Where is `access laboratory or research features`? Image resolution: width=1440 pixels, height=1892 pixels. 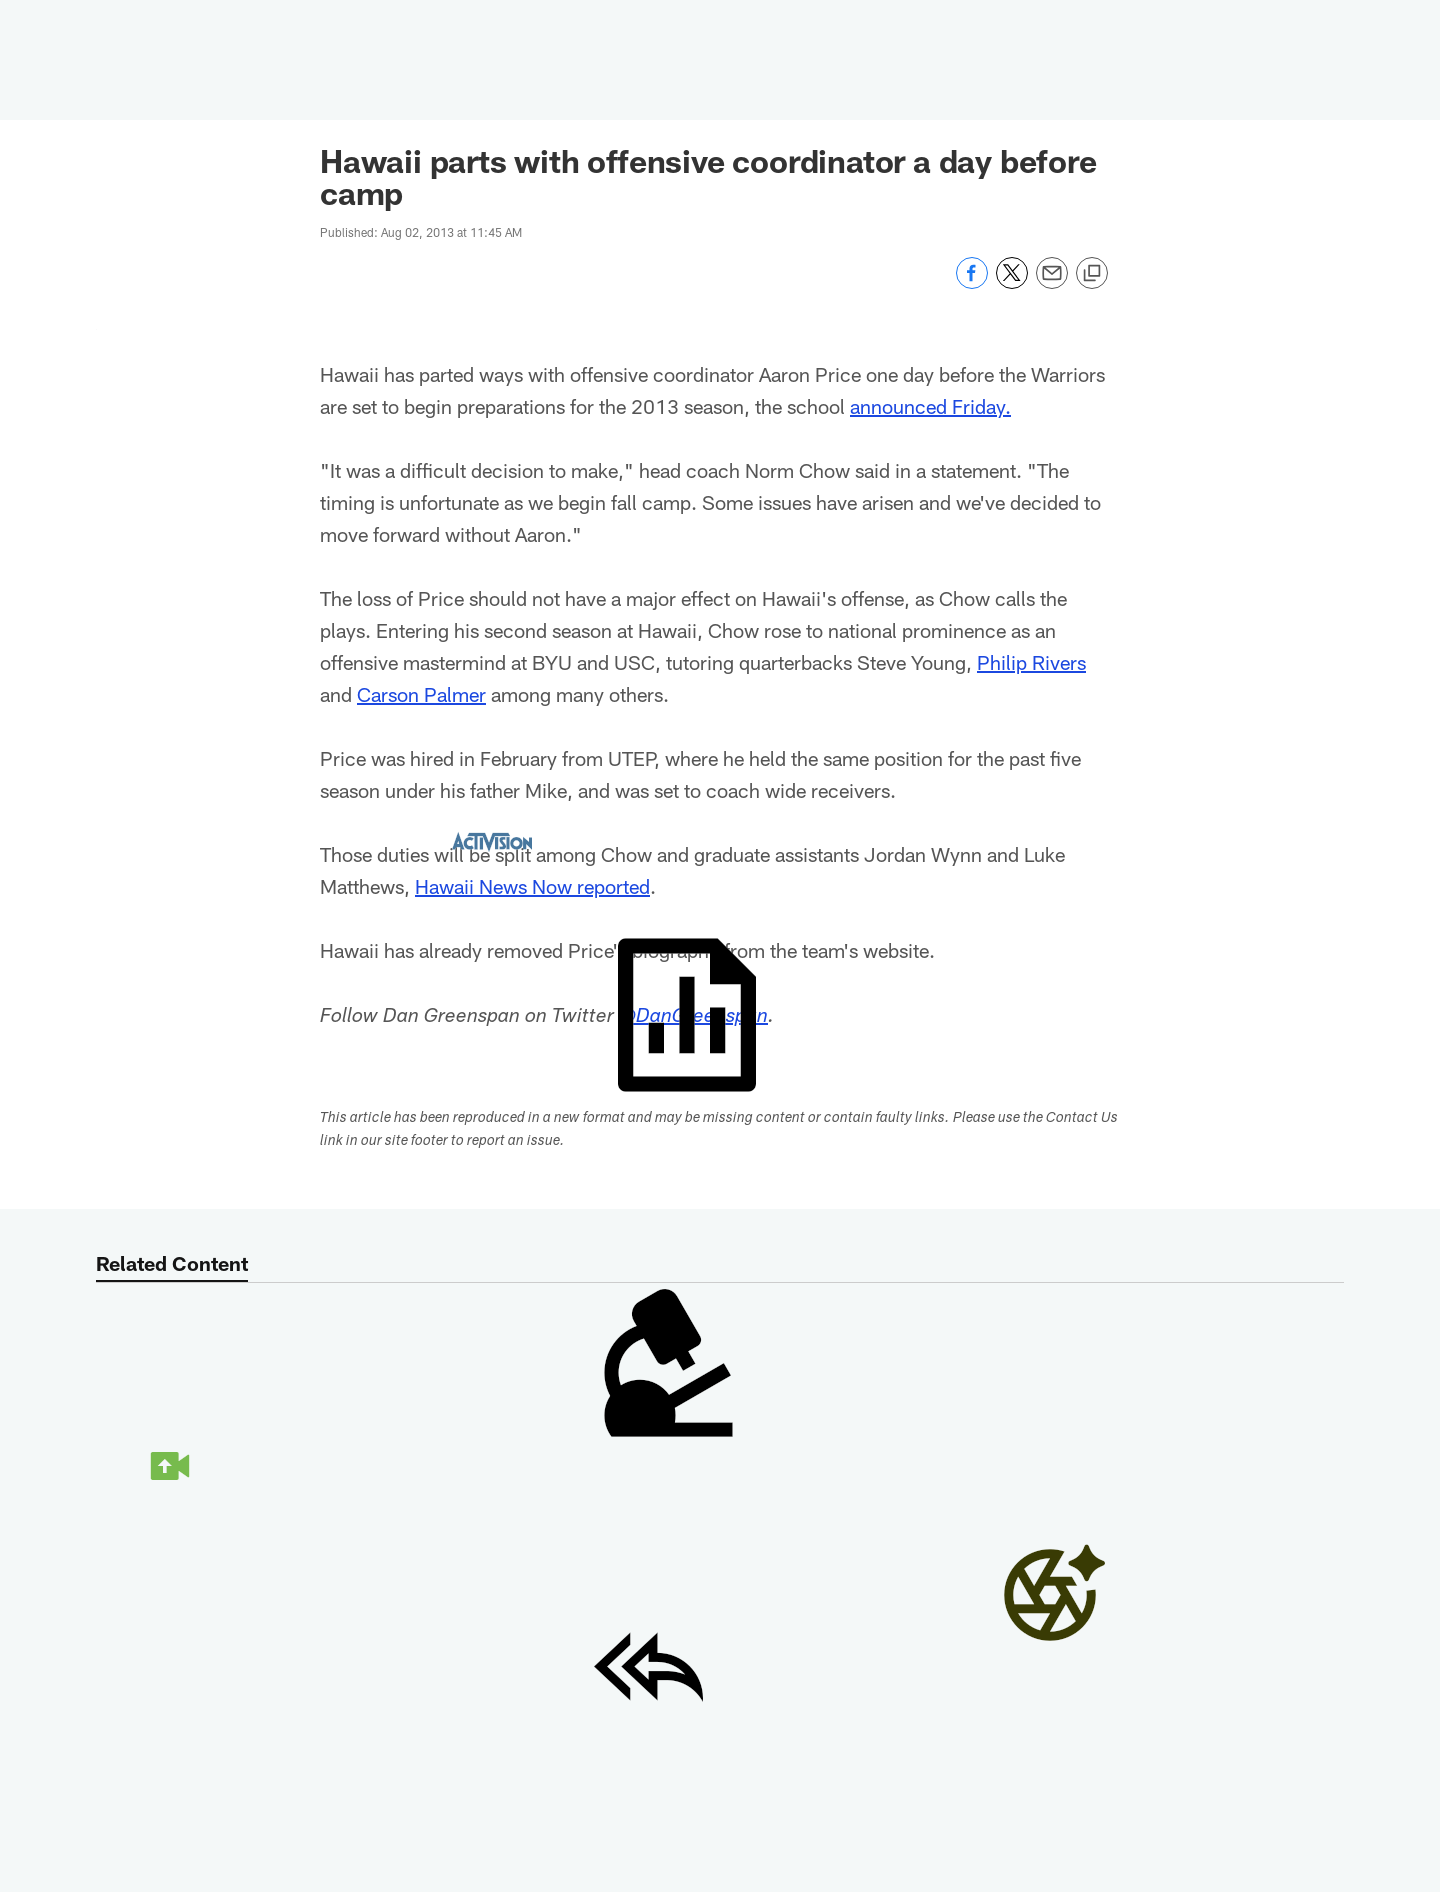 access laboratory or research features is located at coordinates (668, 1365).